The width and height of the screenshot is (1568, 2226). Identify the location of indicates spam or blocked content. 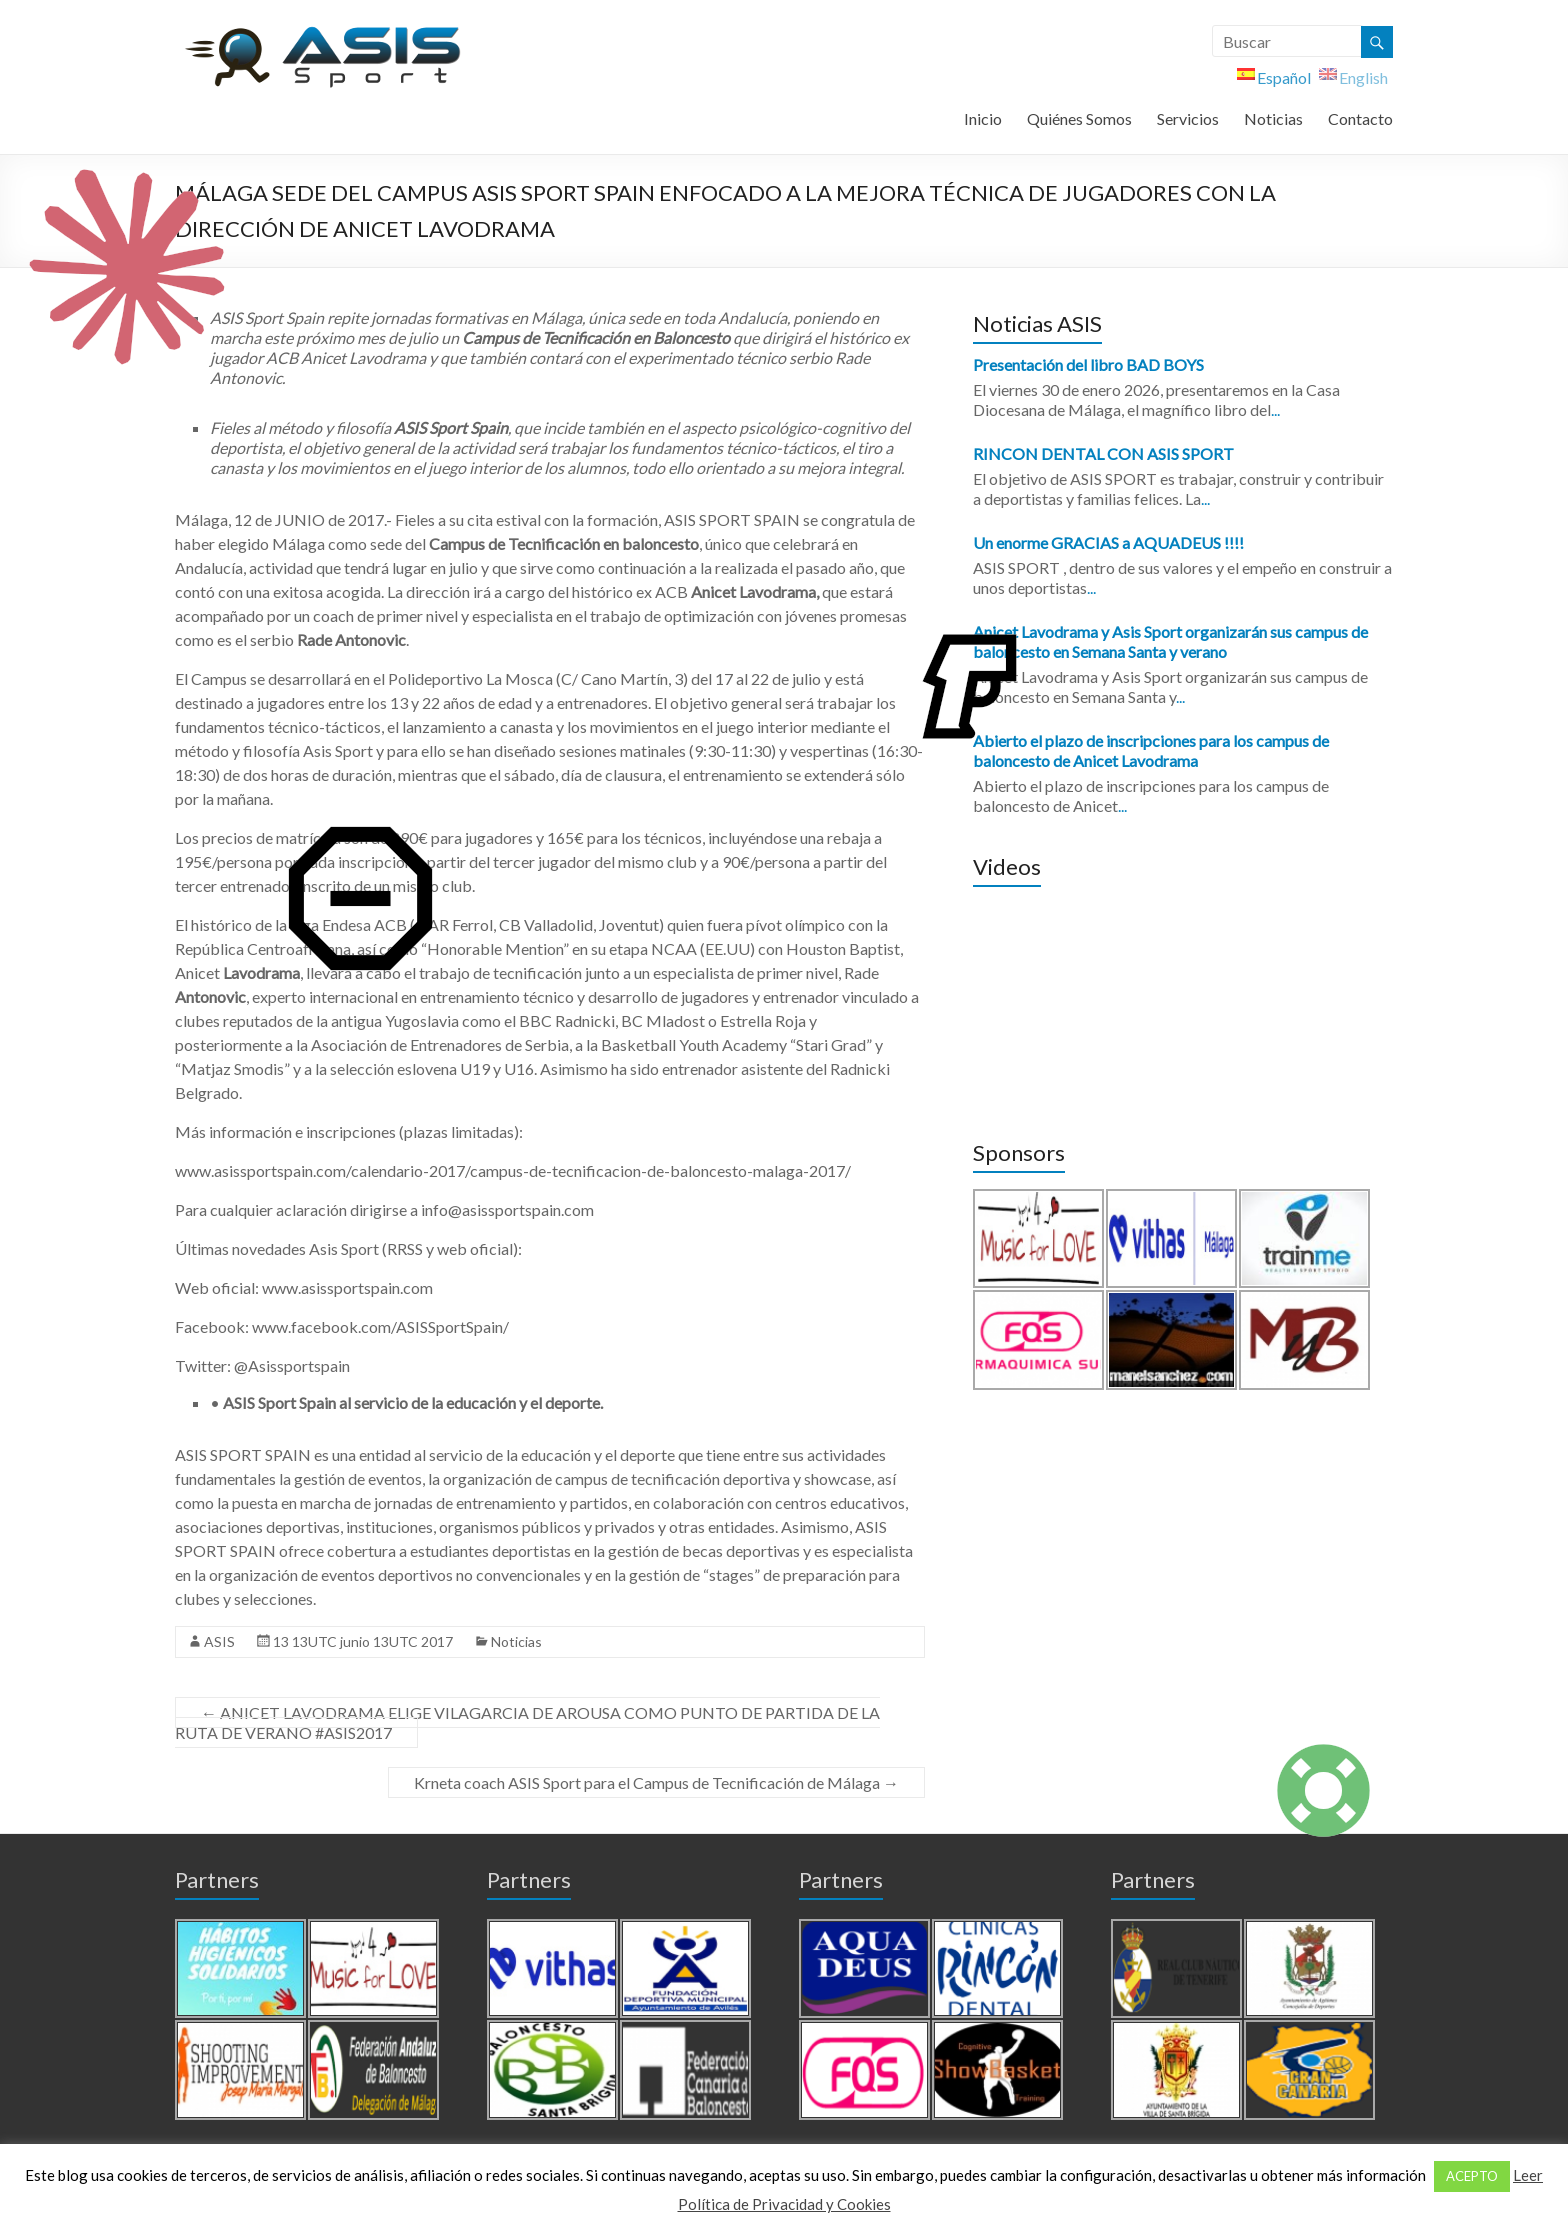
(360, 898).